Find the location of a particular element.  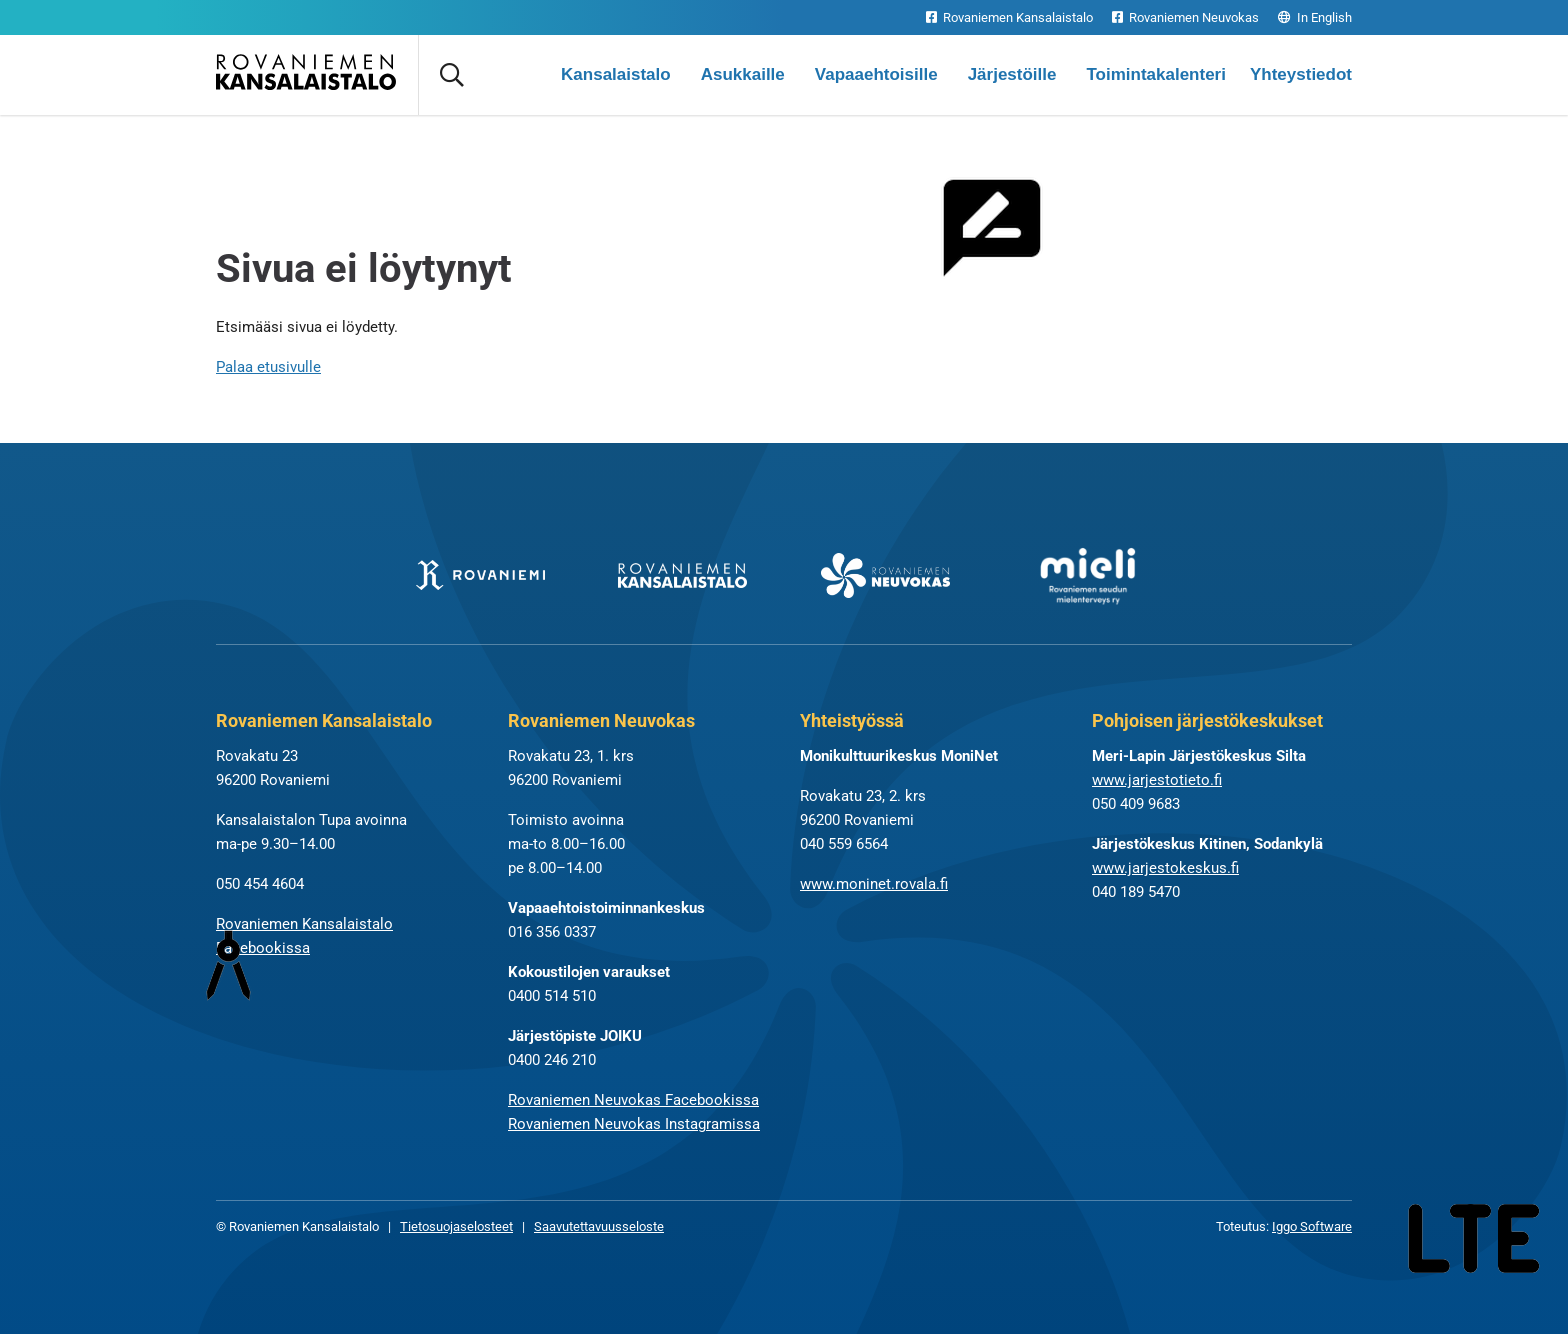

access architecture or design tools is located at coordinates (228, 965).